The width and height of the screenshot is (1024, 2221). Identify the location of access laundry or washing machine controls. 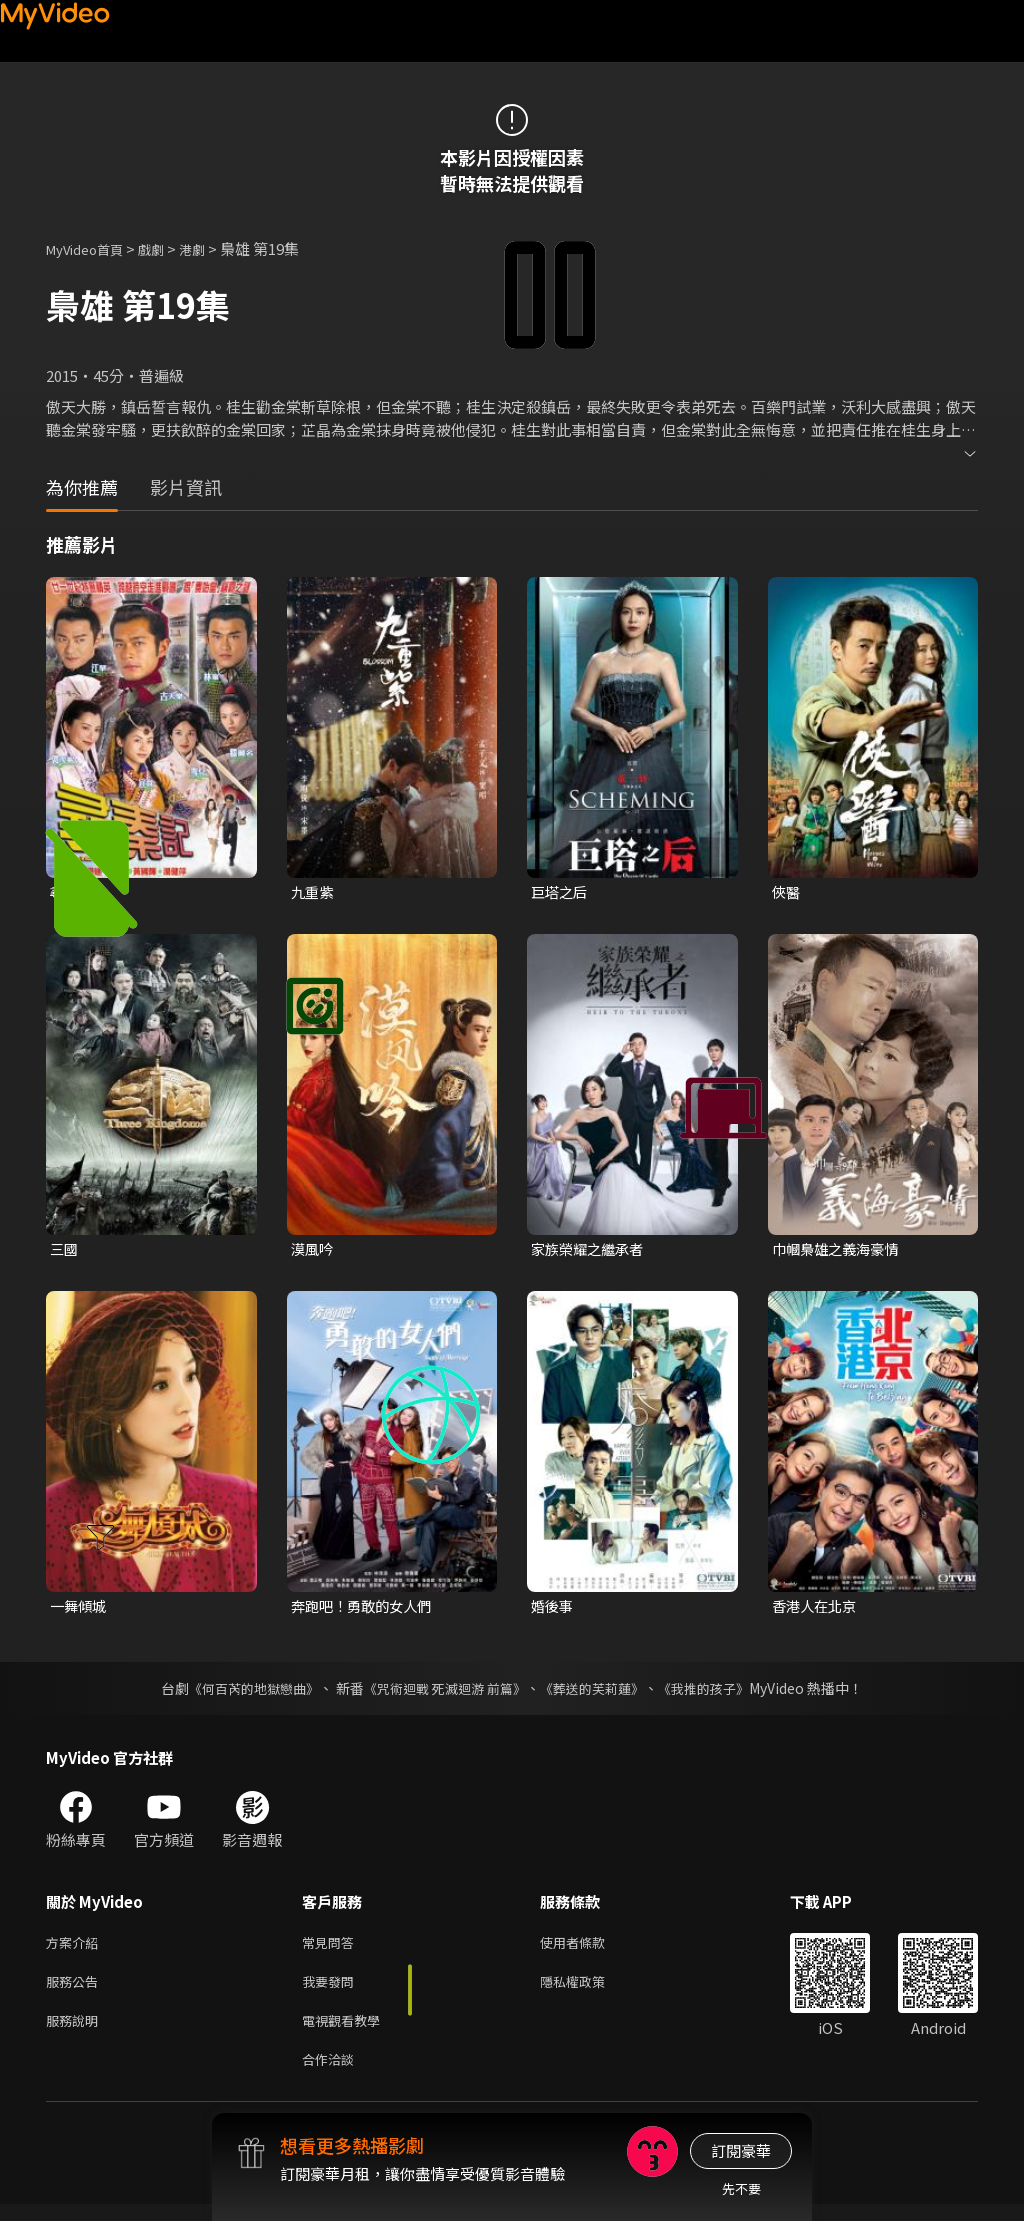
(315, 1006).